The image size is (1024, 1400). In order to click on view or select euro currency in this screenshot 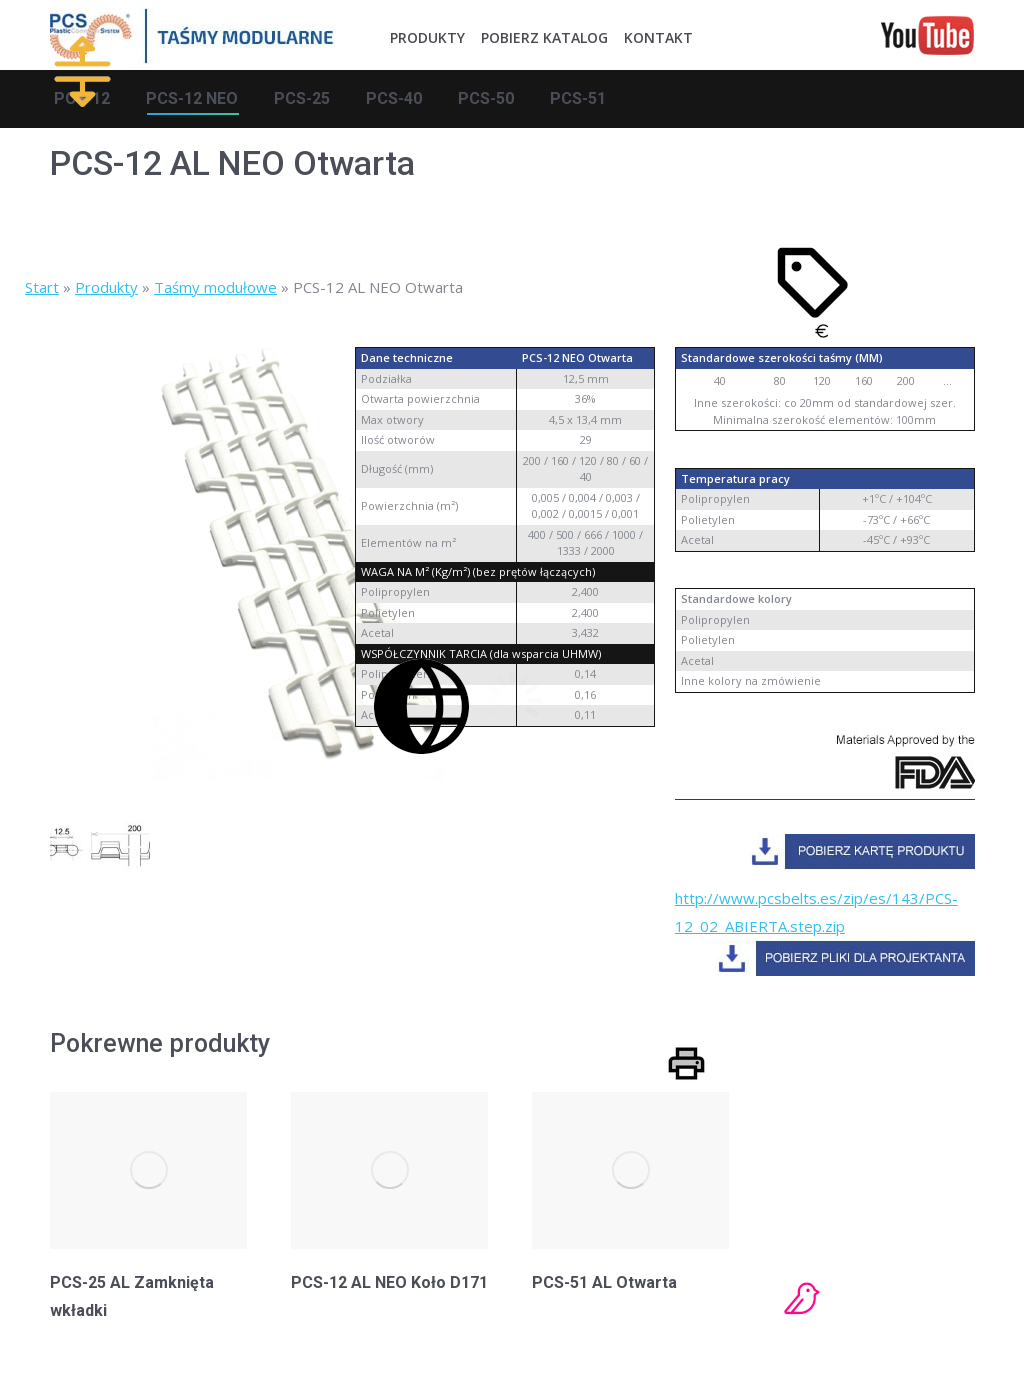, I will do `click(822, 331)`.